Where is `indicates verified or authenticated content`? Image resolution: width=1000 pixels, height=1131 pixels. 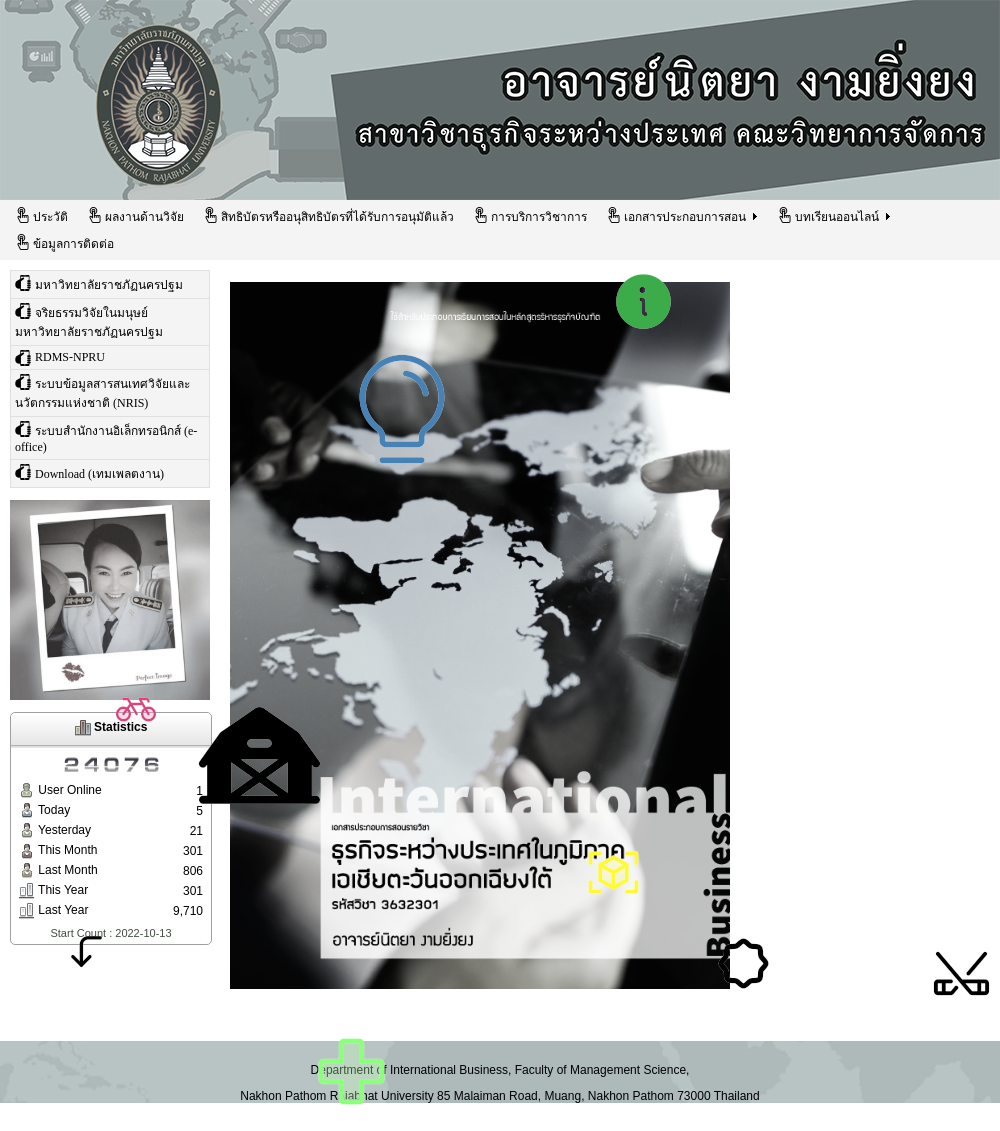
indicates verified or authenticated content is located at coordinates (743, 963).